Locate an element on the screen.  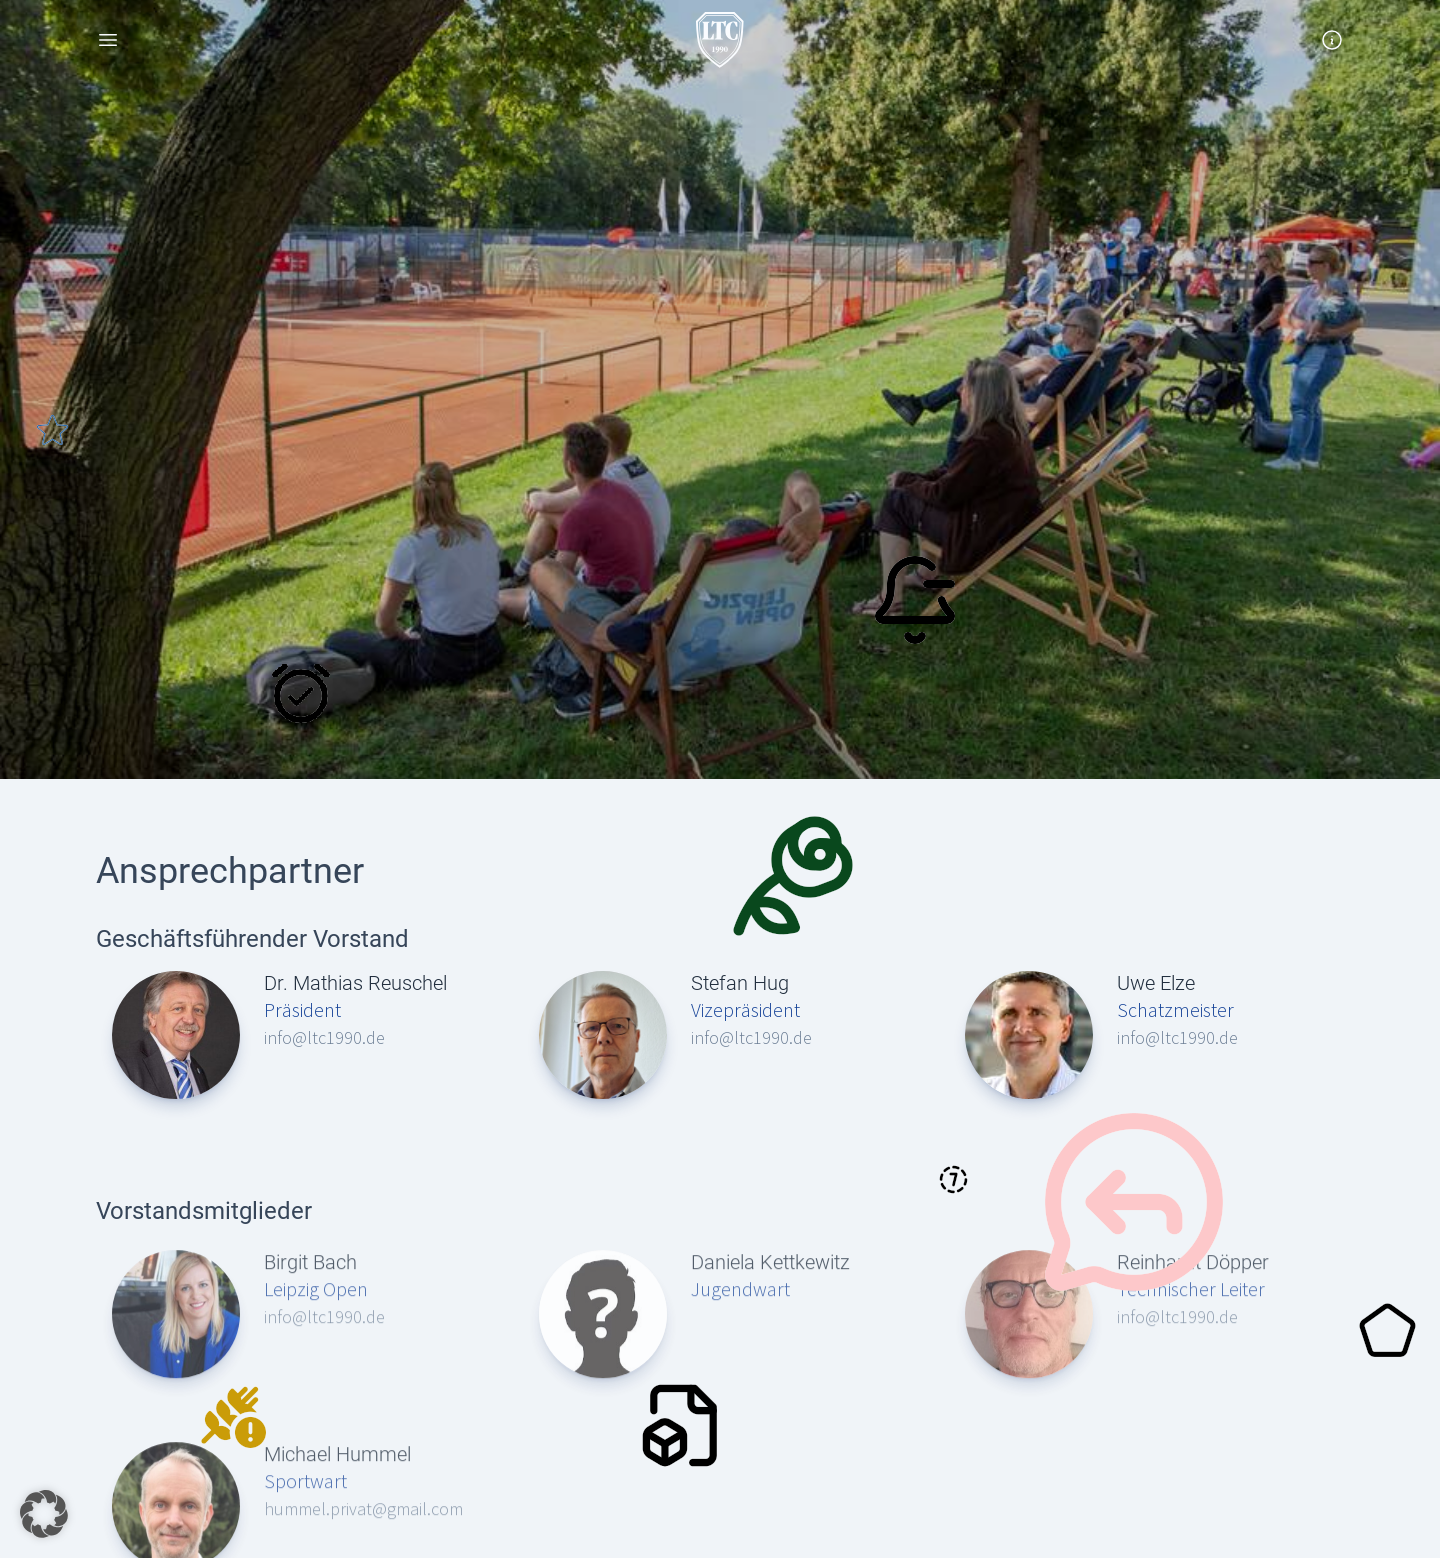
step 7 in a multi-step process is located at coordinates (953, 1179).